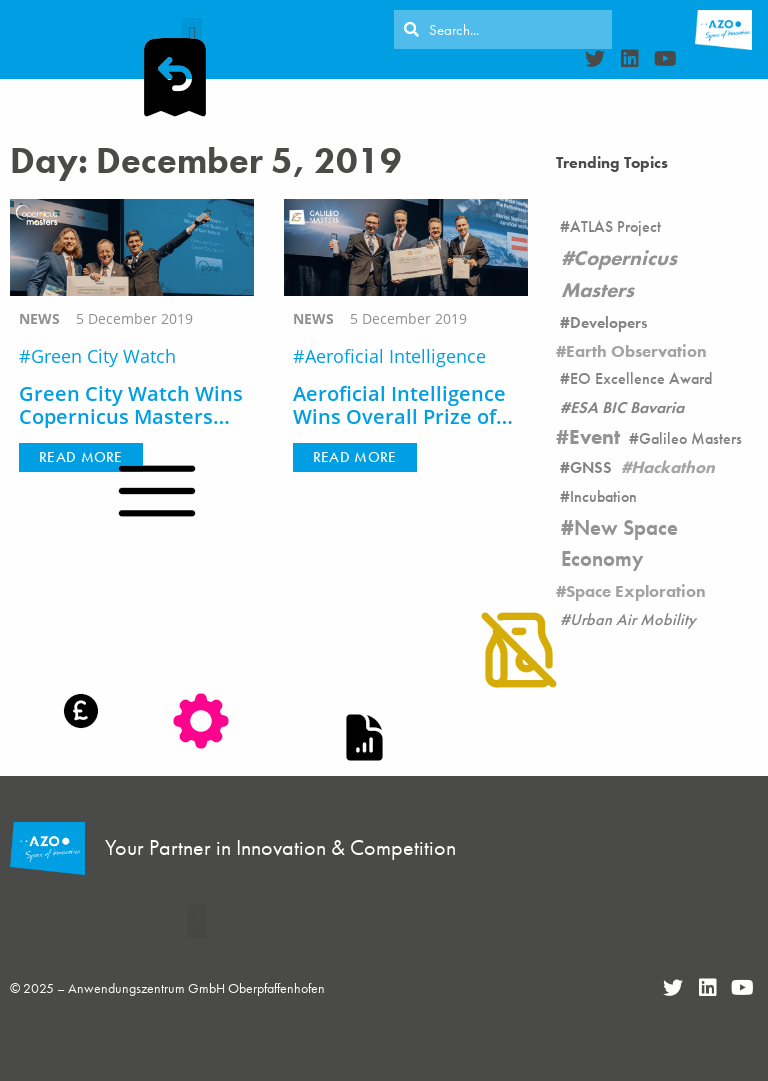 Image resolution: width=768 pixels, height=1081 pixels. Describe the element at coordinates (81, 711) in the screenshot. I see `view amount in British pounds` at that location.